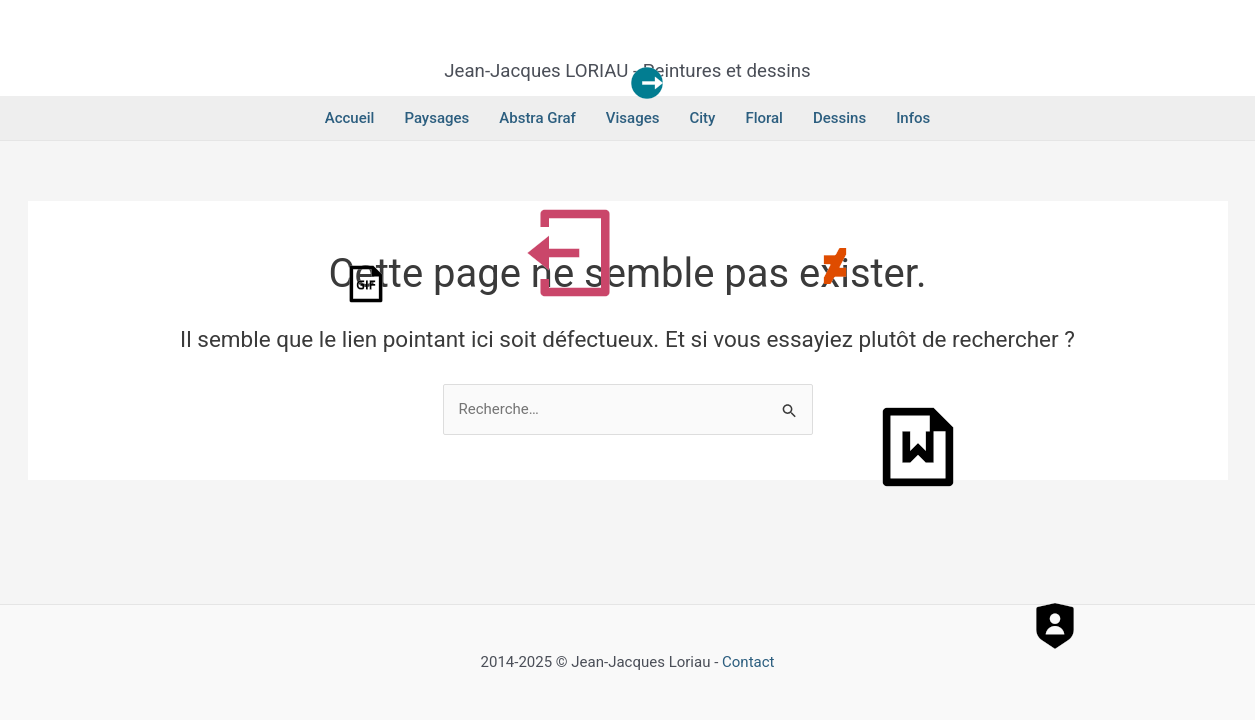 This screenshot has height=720, width=1255. What do you see at coordinates (835, 266) in the screenshot?
I see `open DeviantArt app or website` at bounding box center [835, 266].